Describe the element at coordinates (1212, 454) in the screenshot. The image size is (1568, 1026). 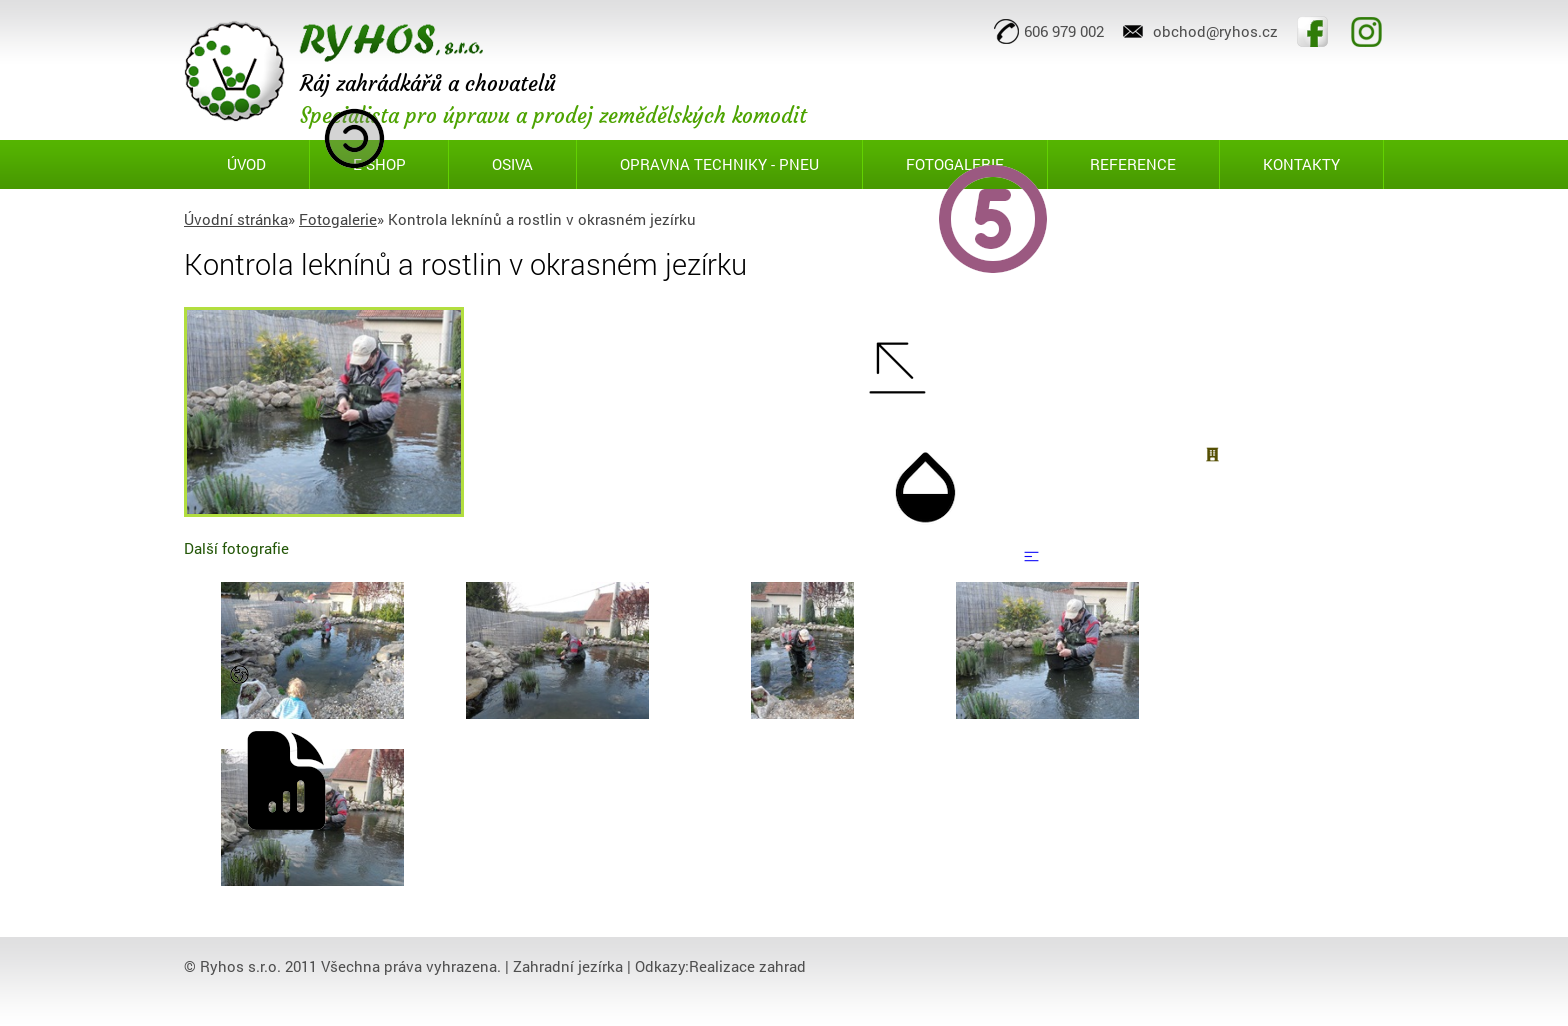
I see `view office or workplace information` at that location.